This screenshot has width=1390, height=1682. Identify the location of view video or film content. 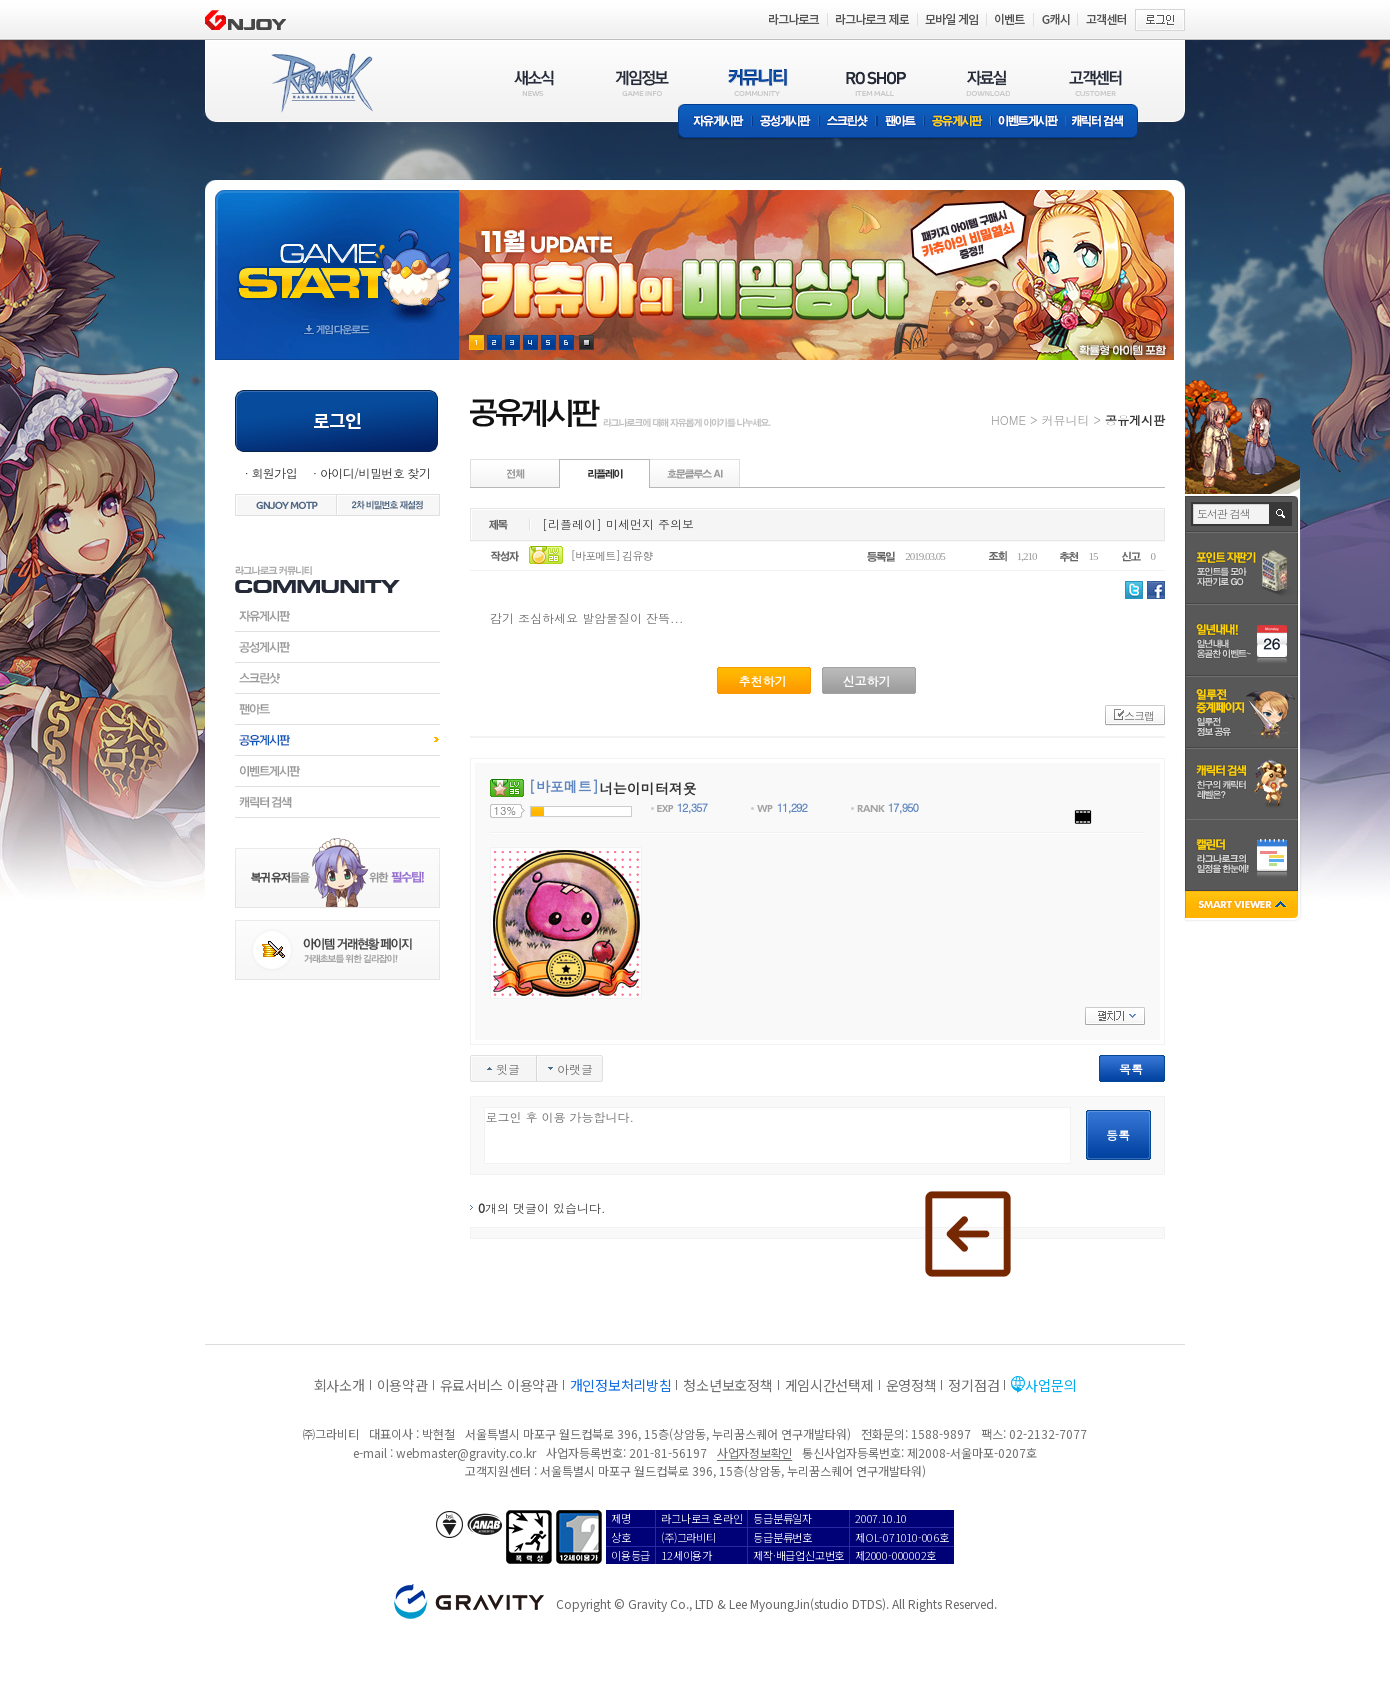
(1083, 817).